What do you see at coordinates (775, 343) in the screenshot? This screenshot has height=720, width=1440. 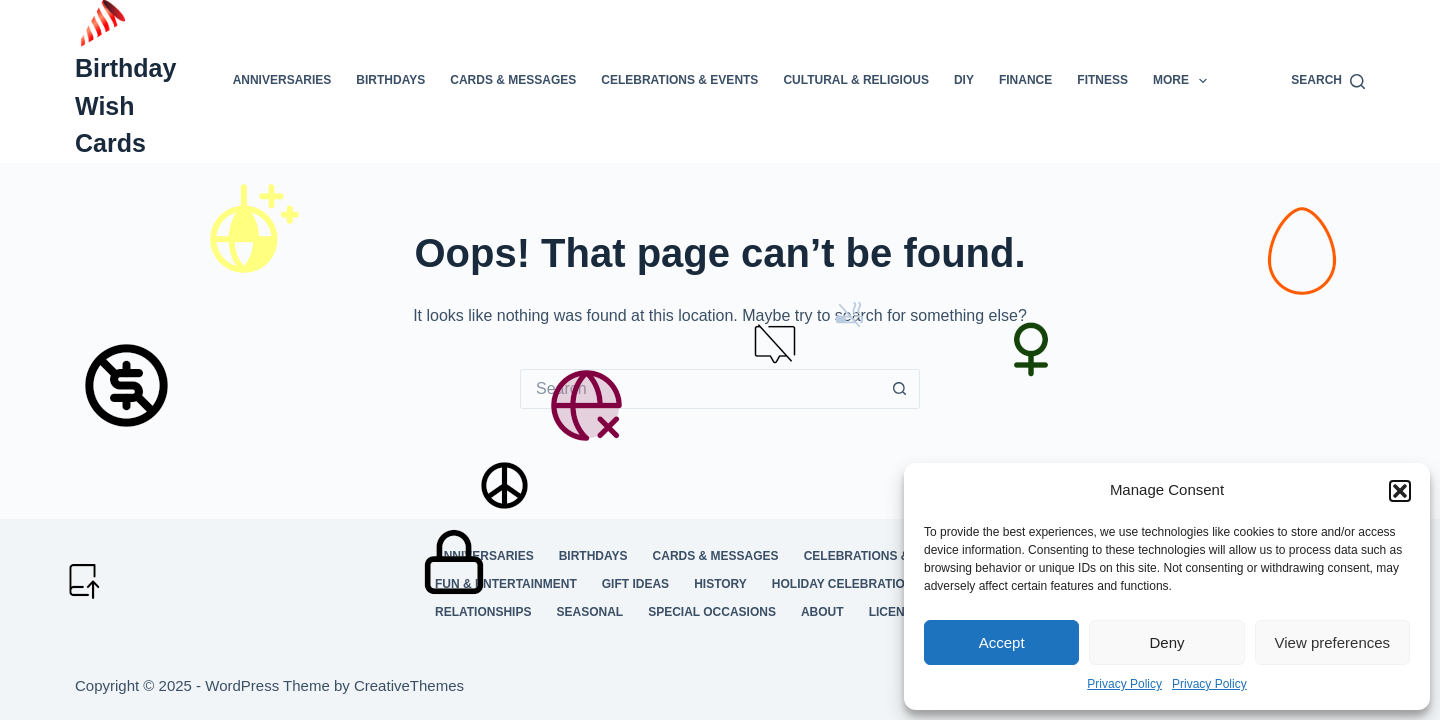 I see `mute or disable chat notifications` at bounding box center [775, 343].